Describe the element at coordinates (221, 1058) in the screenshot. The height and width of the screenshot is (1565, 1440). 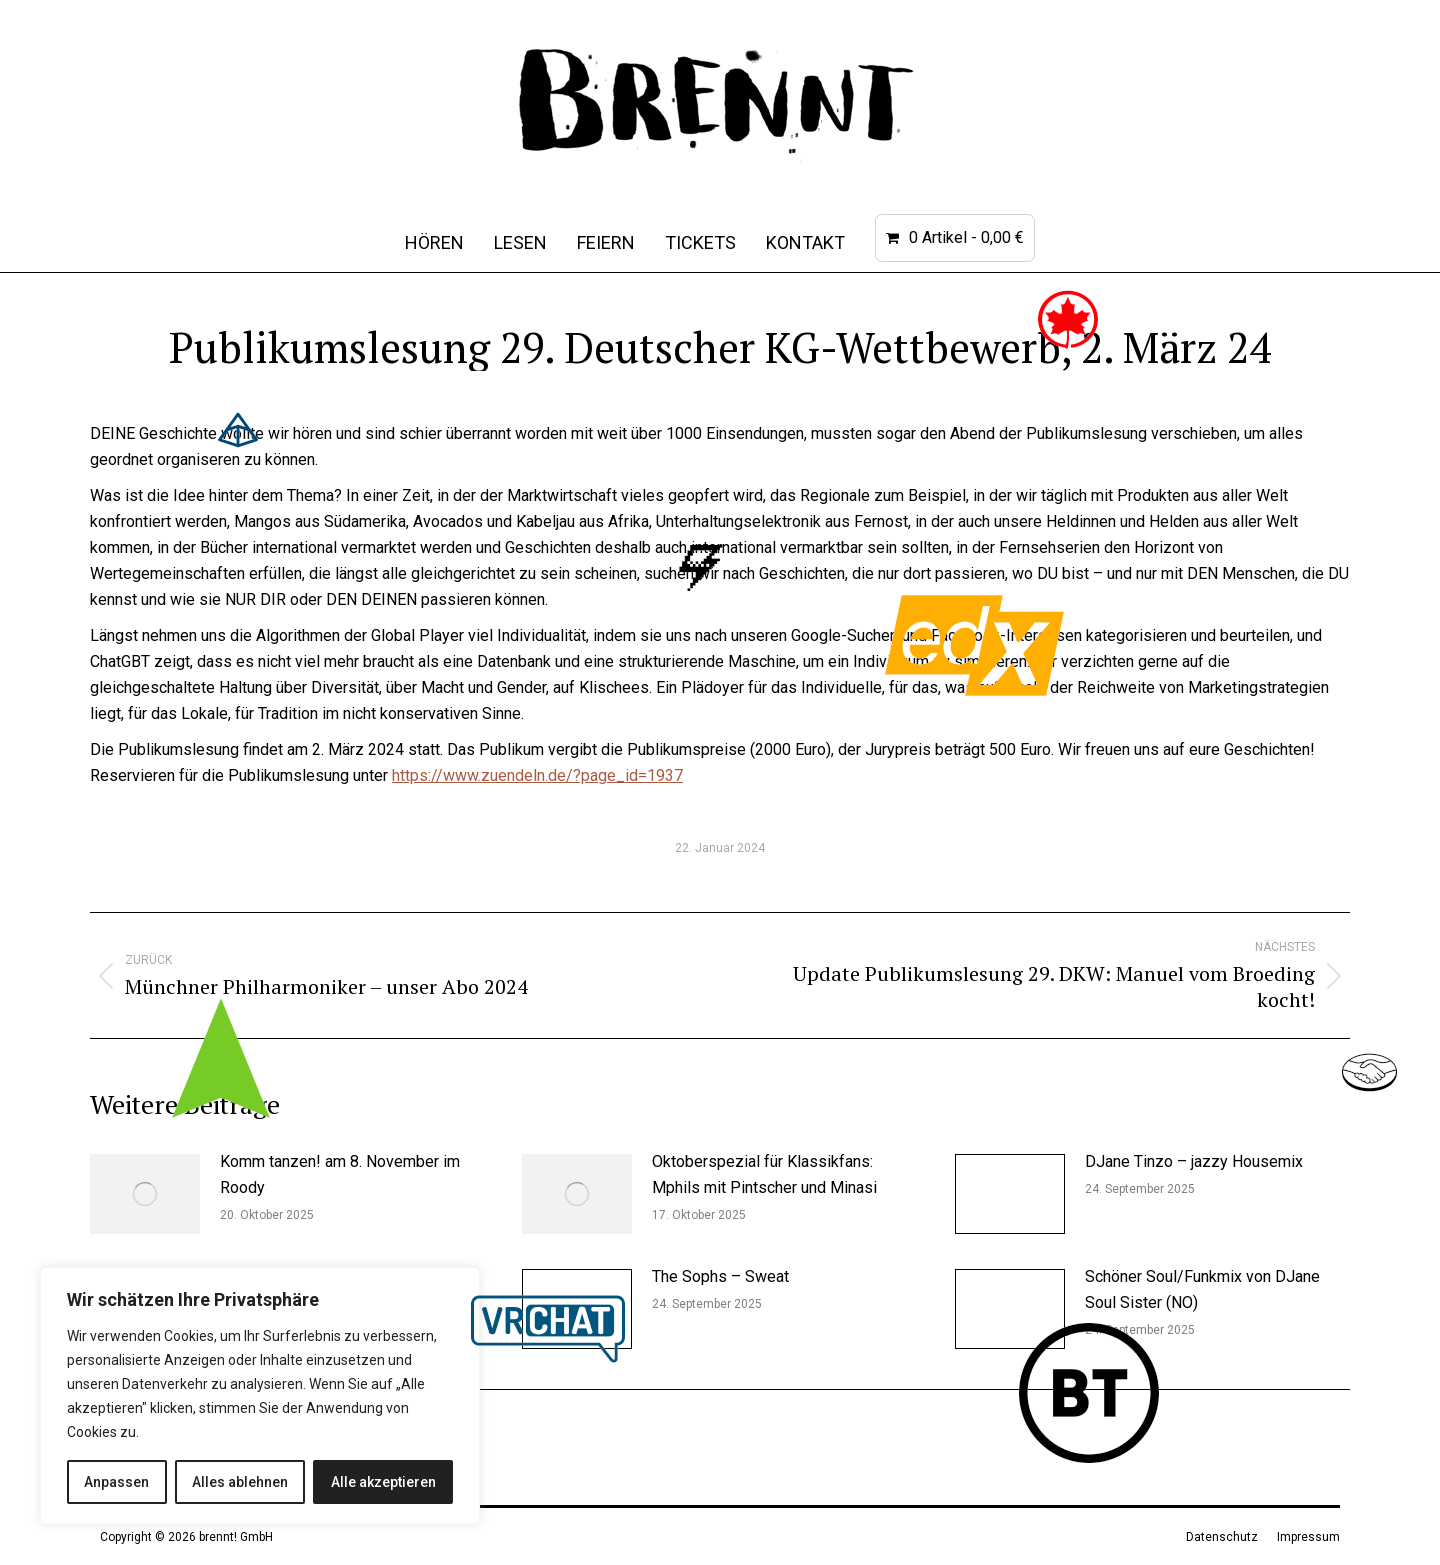
I see `radar app logo` at that location.